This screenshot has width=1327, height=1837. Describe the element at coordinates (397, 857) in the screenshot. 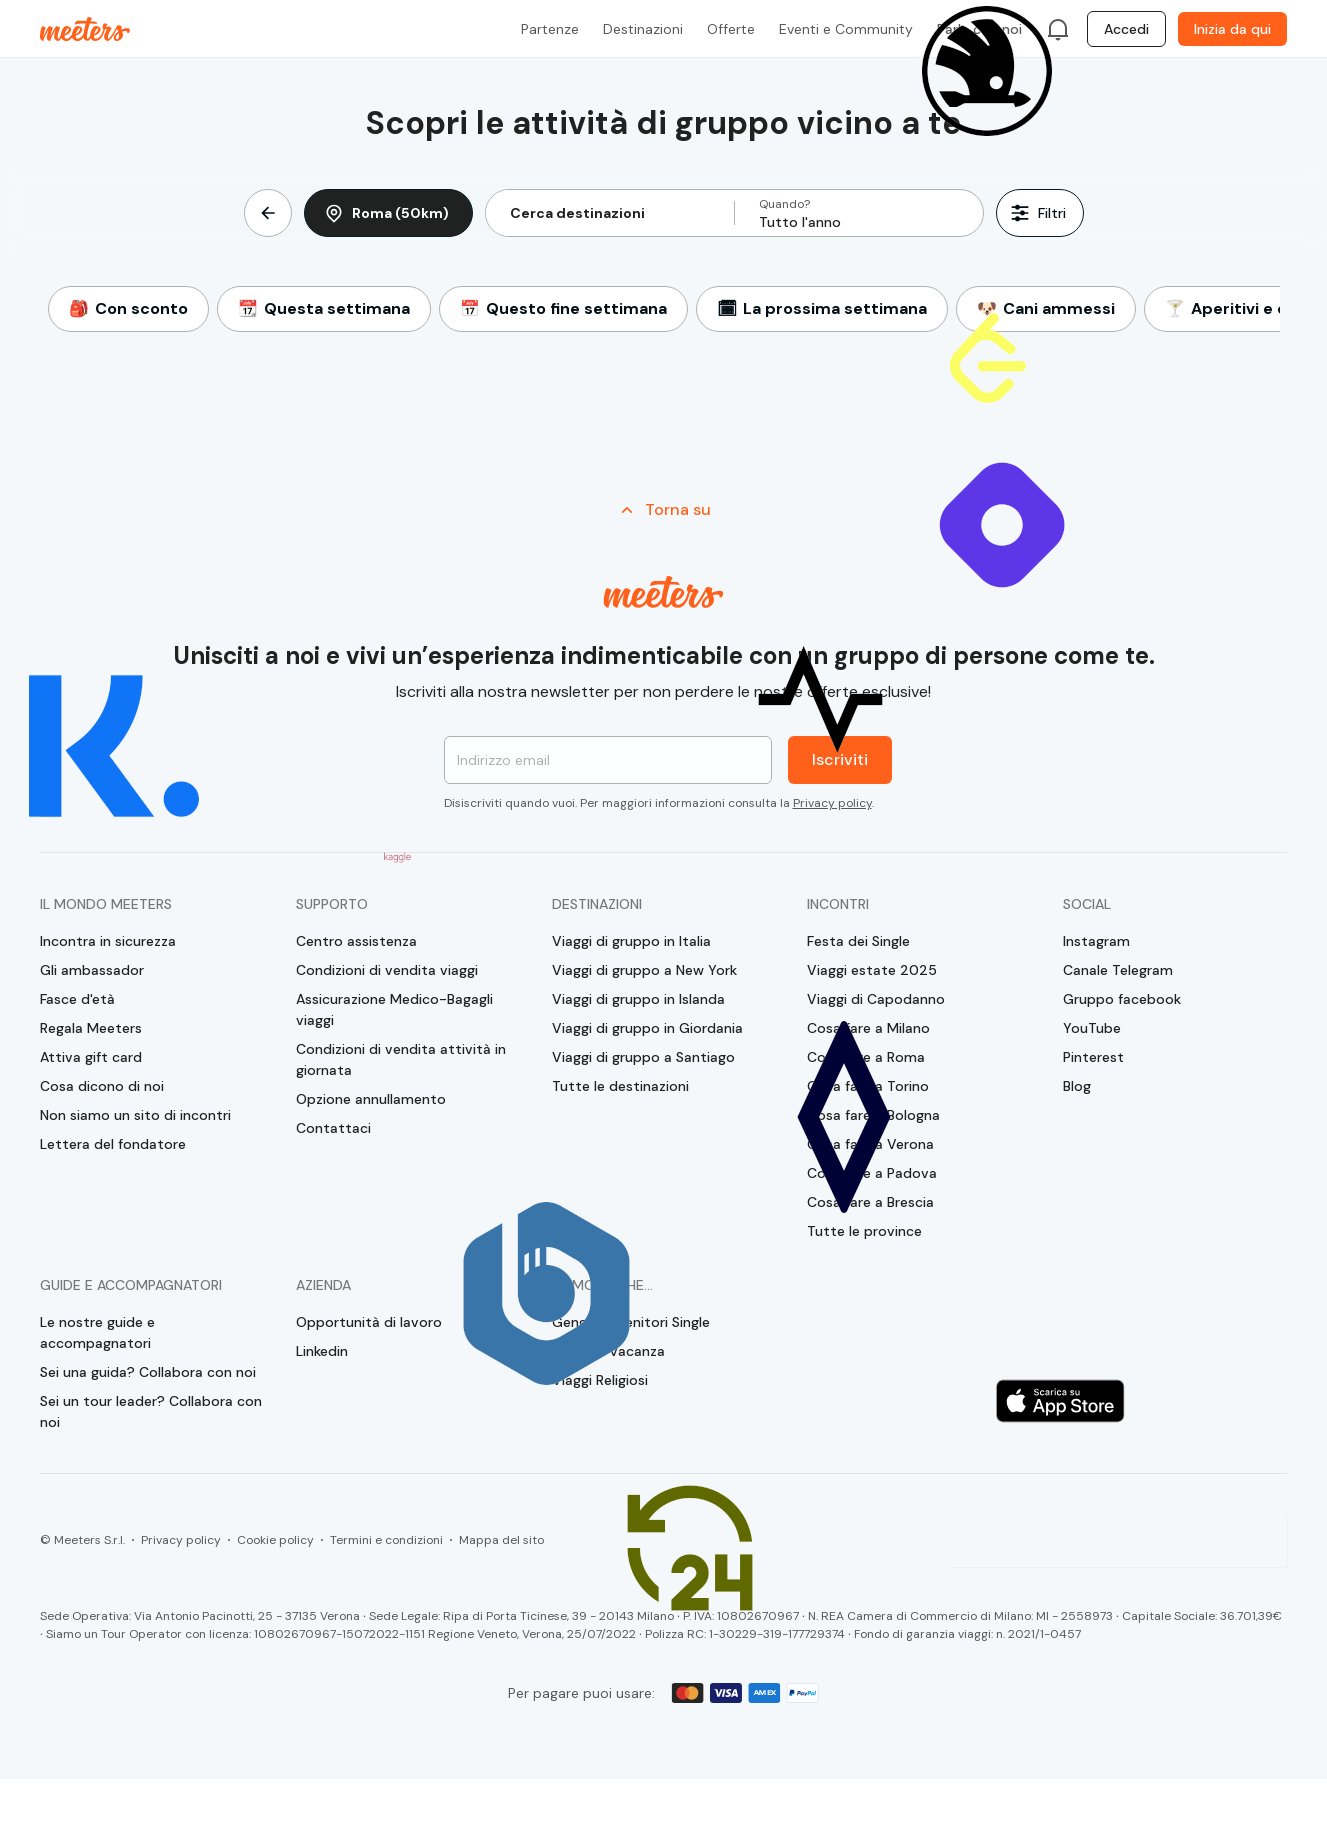

I see `open kaggle website or app` at that location.